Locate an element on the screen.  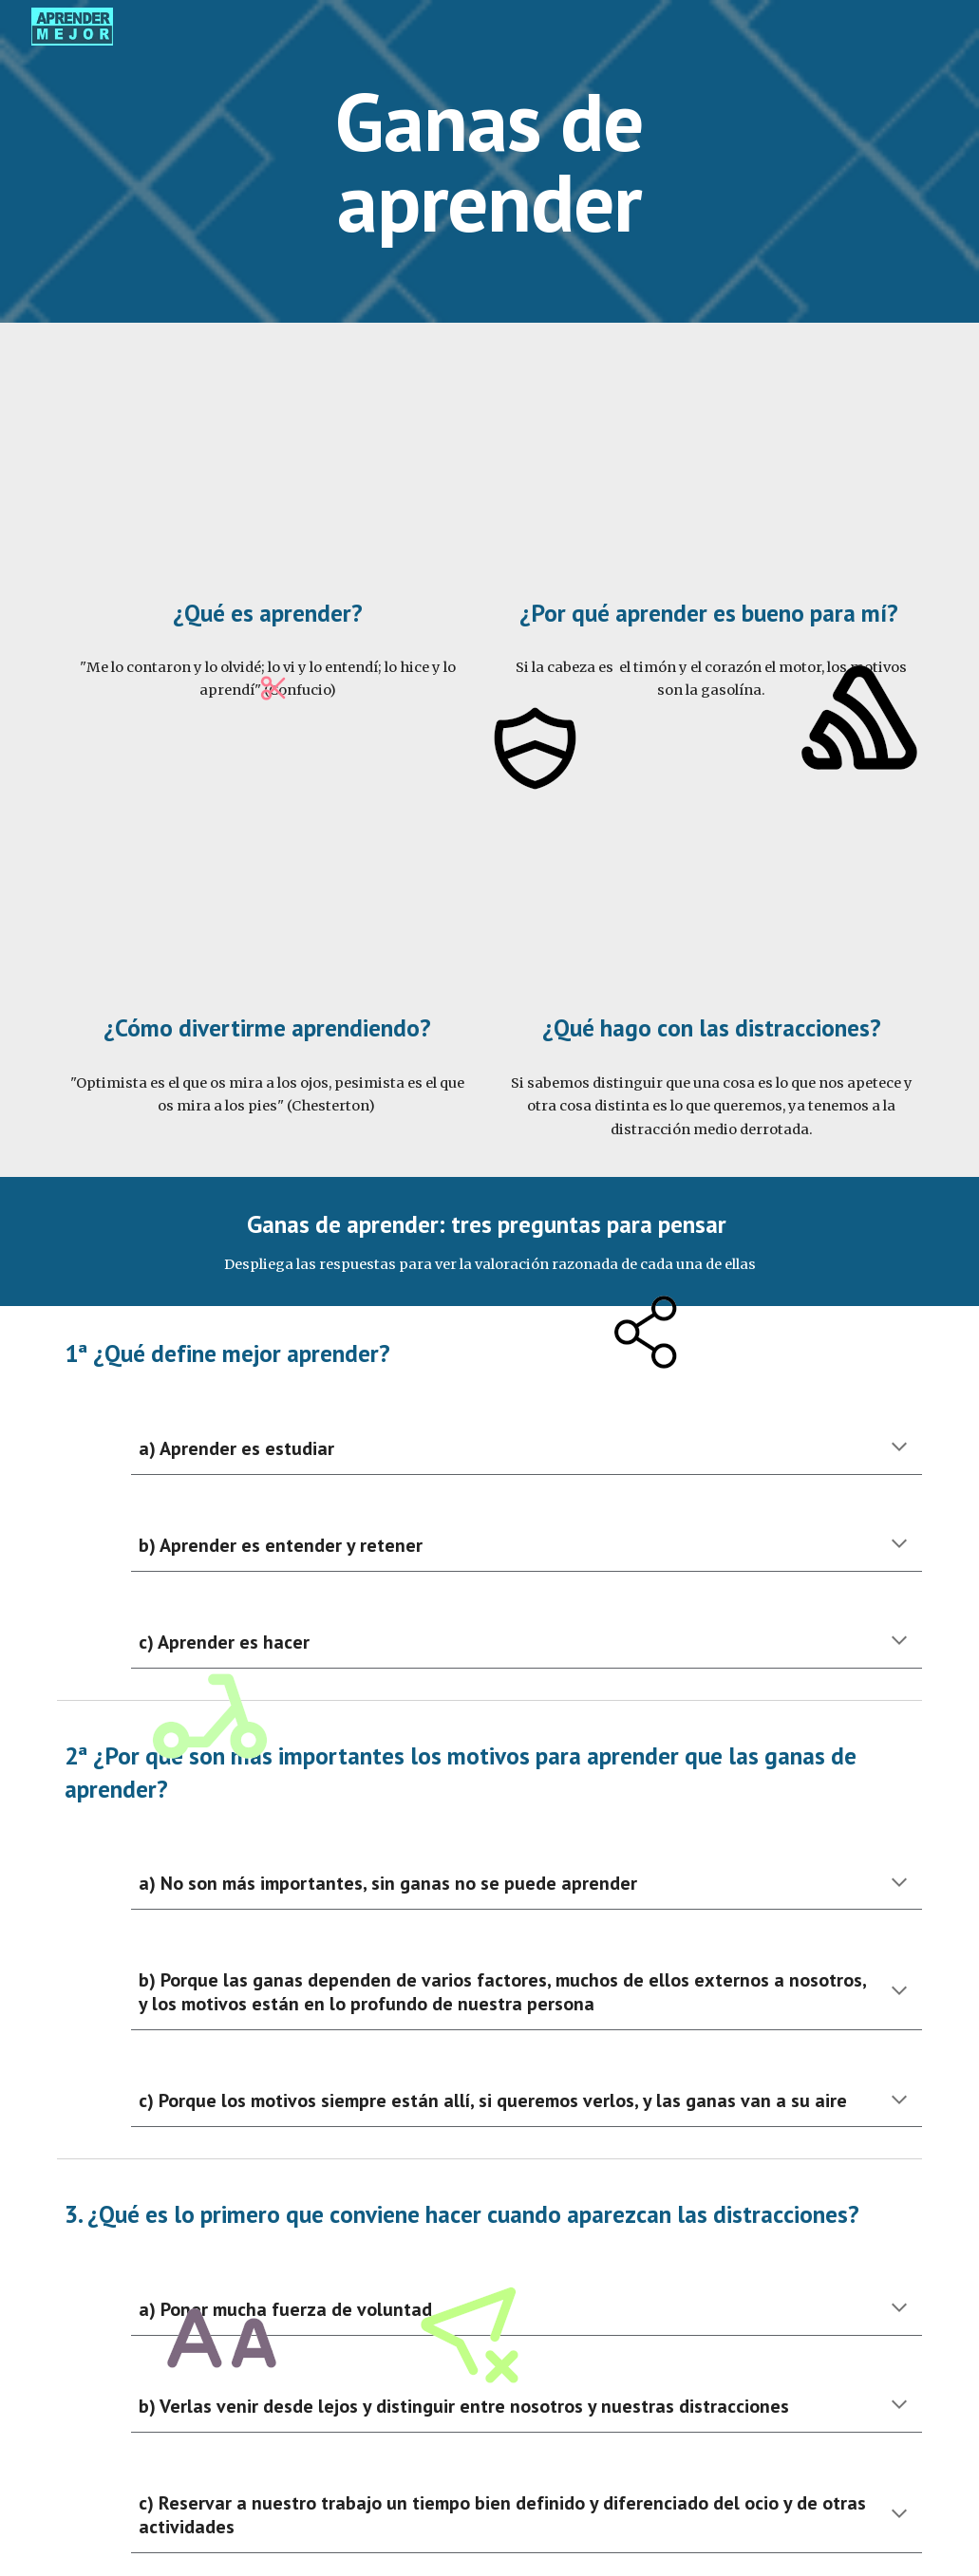
access security or protection settings is located at coordinates (535, 748).